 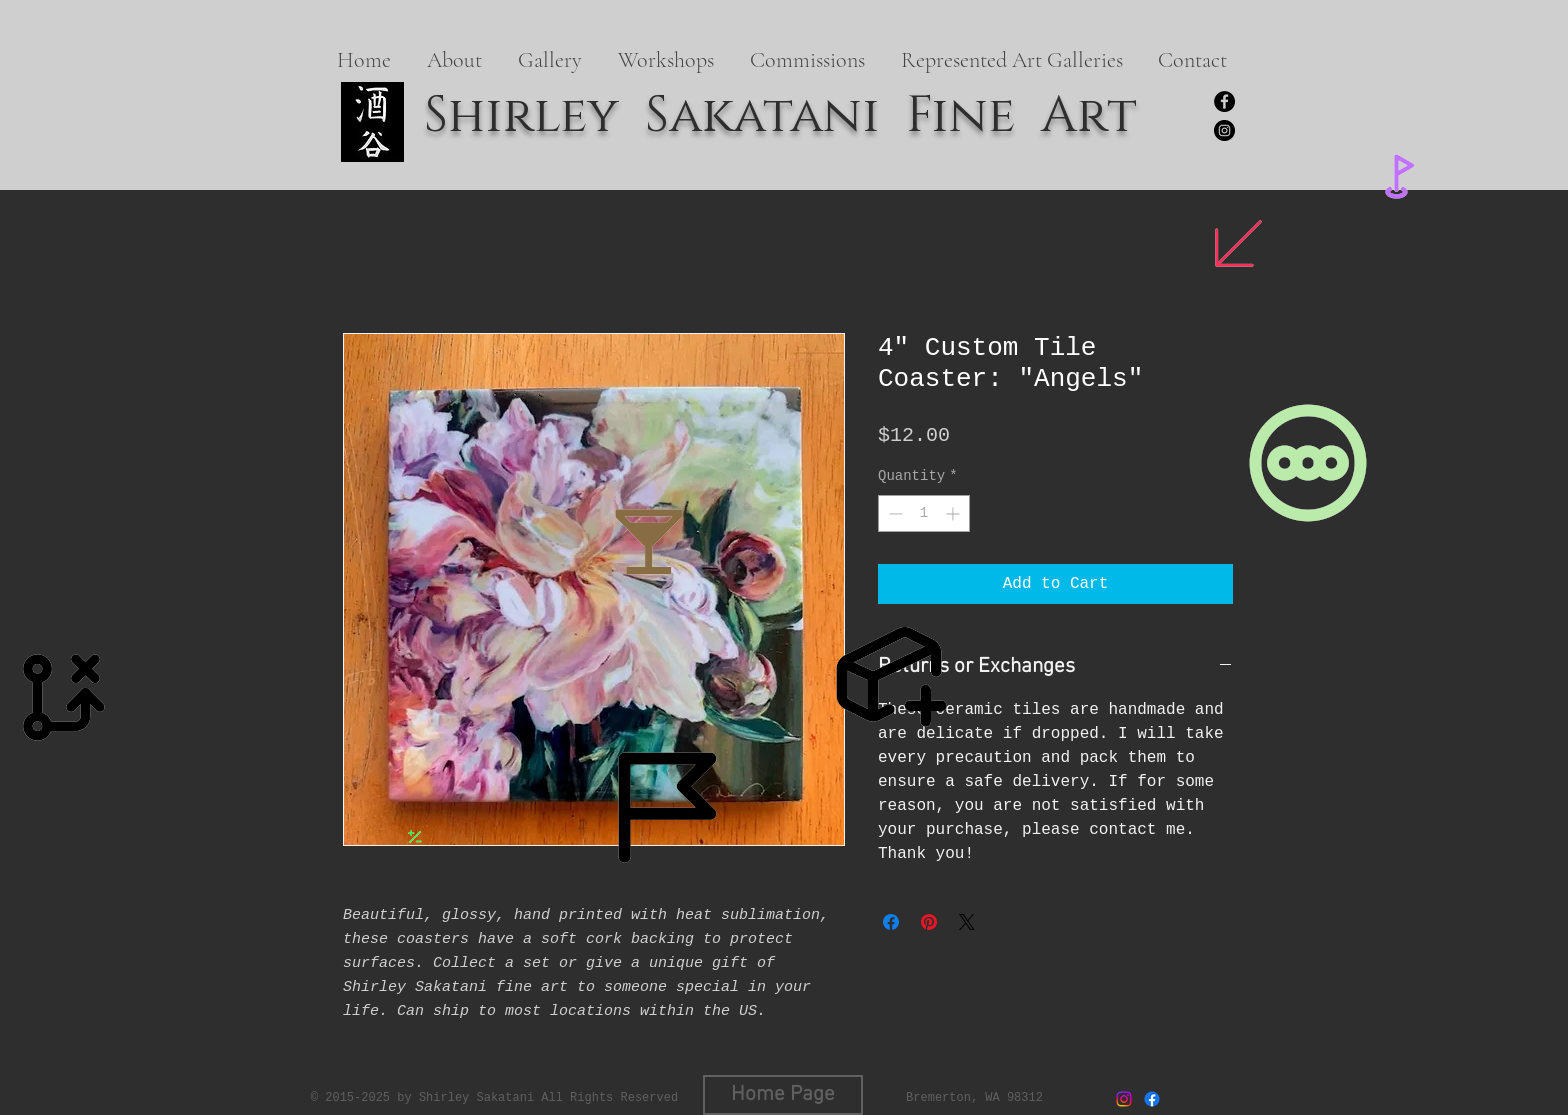 I want to click on open Letterboxd app, so click(x=1308, y=463).